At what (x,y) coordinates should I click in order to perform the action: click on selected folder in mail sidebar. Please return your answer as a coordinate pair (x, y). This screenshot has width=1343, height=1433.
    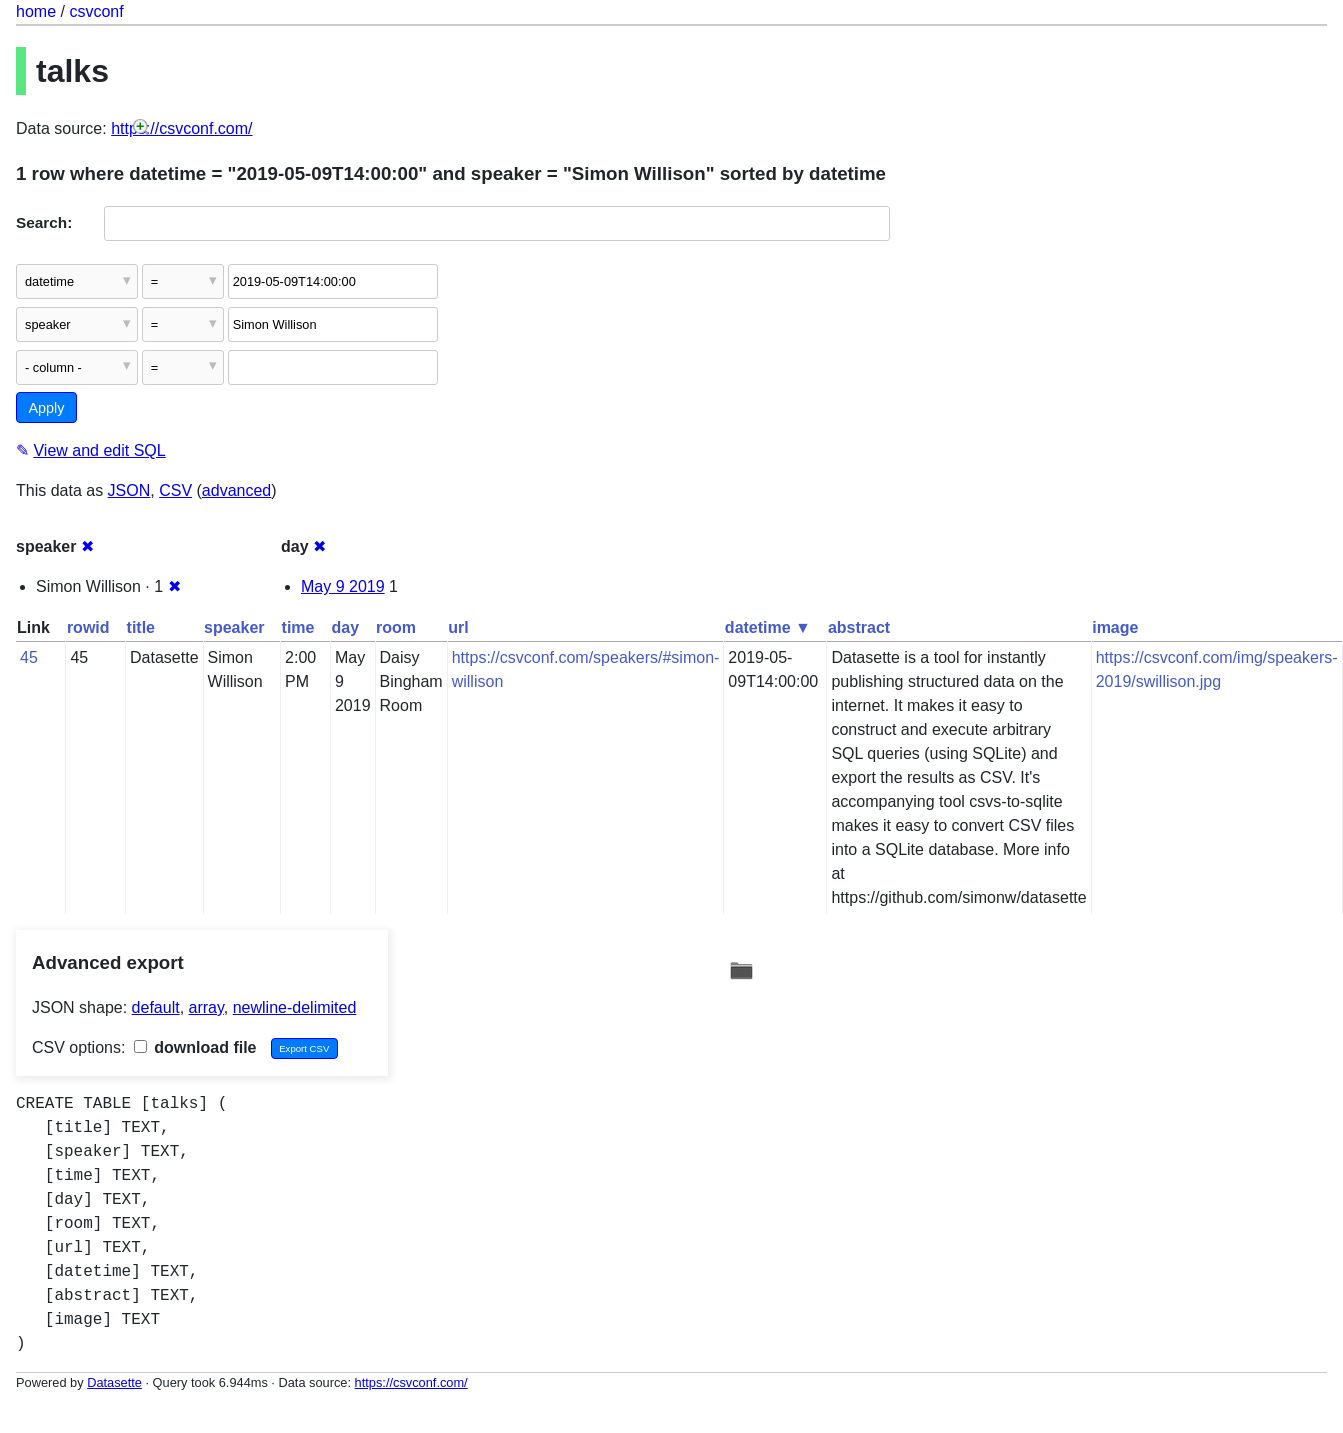
    Looking at the image, I should click on (741, 970).